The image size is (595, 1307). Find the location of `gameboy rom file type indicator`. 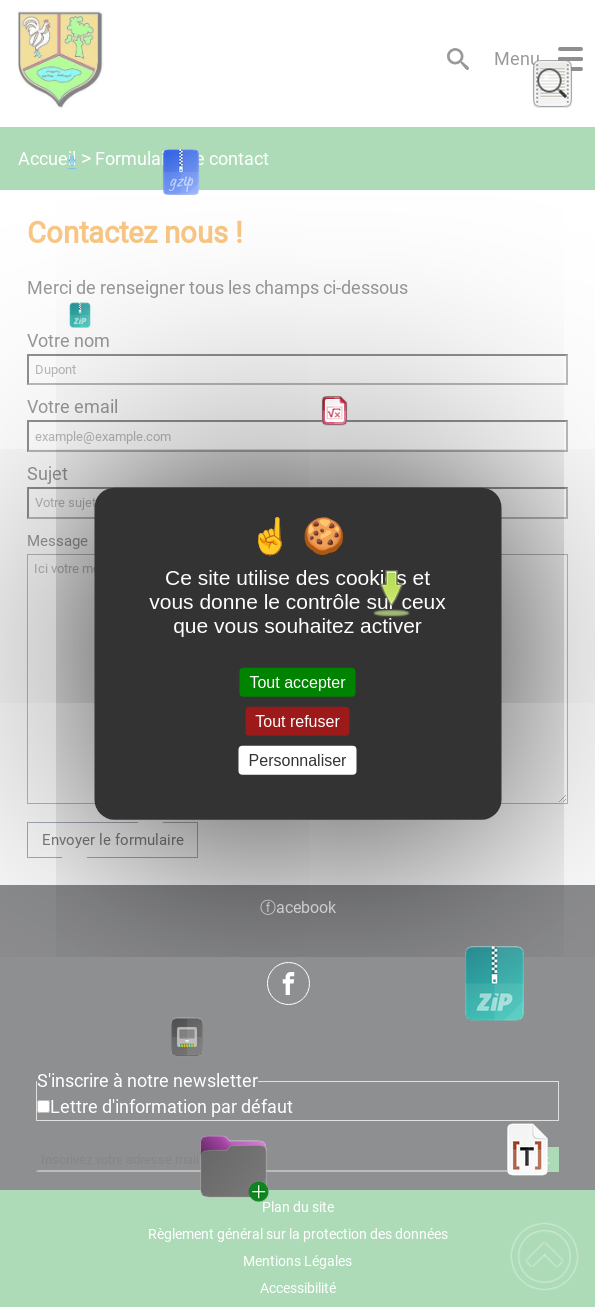

gameboy rom file type indicator is located at coordinates (187, 1037).